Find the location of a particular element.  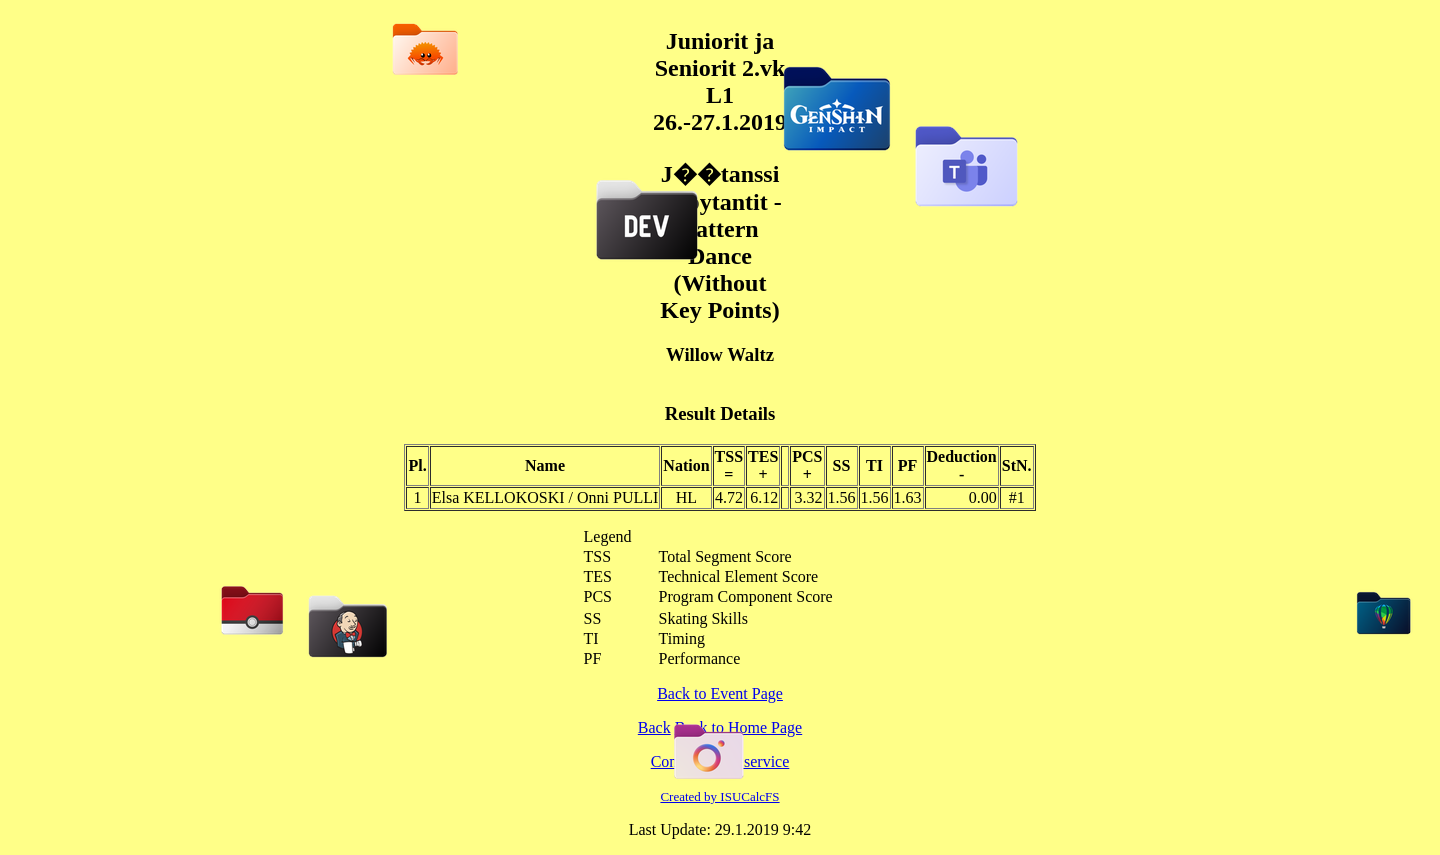

open genshin impact game files folder is located at coordinates (836, 111).